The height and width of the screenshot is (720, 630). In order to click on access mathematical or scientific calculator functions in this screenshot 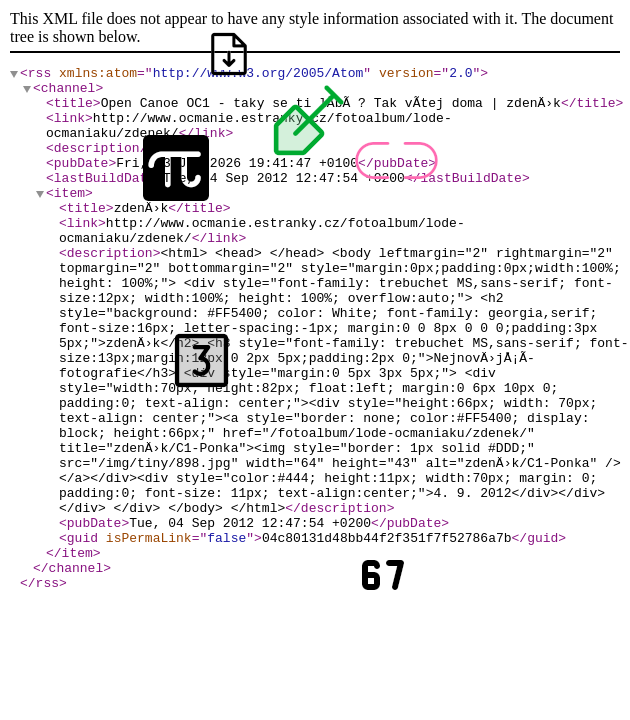, I will do `click(176, 168)`.